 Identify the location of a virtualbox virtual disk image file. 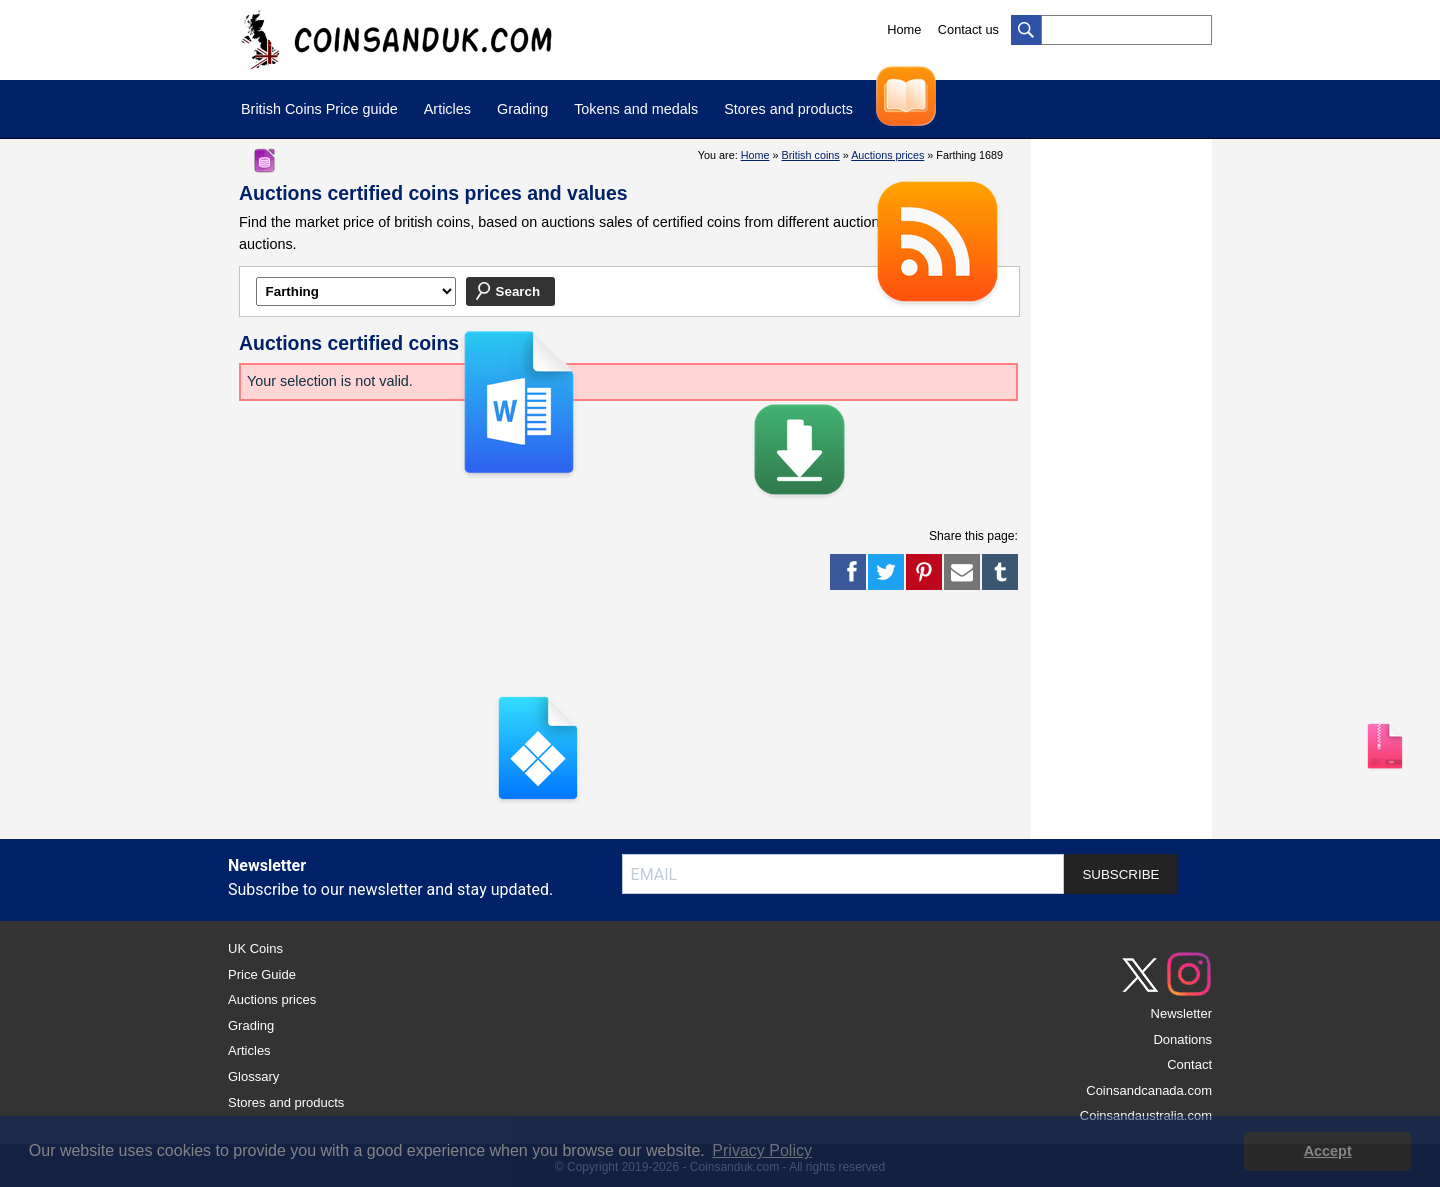
(1385, 747).